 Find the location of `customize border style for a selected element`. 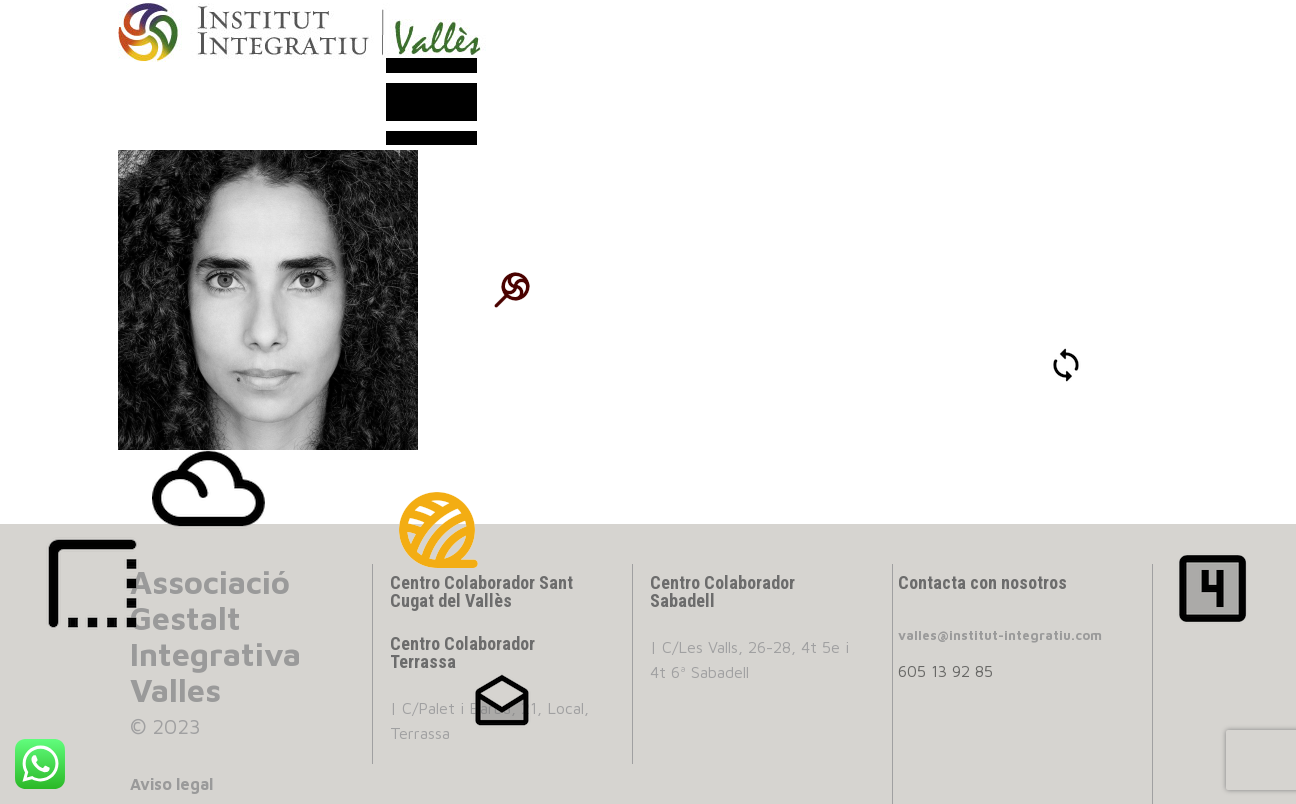

customize border style for a selected element is located at coordinates (92, 583).